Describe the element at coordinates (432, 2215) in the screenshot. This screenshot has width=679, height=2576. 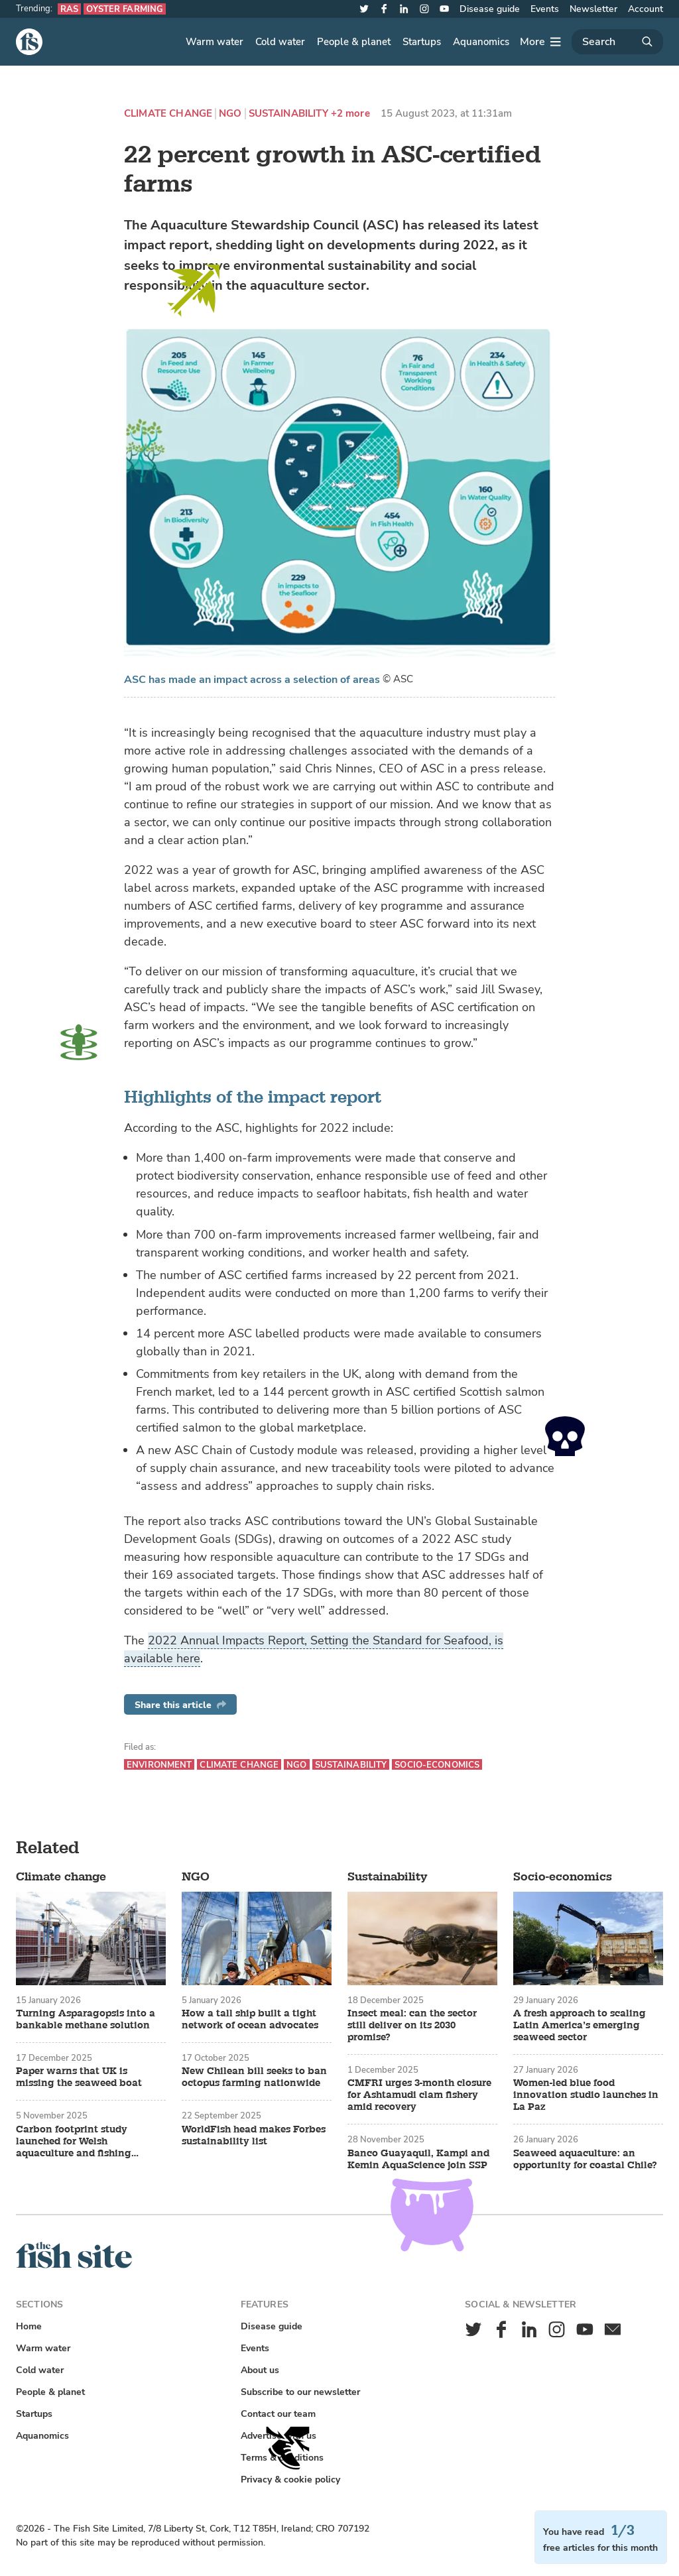
I see `access potion crafting or brewing menu` at that location.